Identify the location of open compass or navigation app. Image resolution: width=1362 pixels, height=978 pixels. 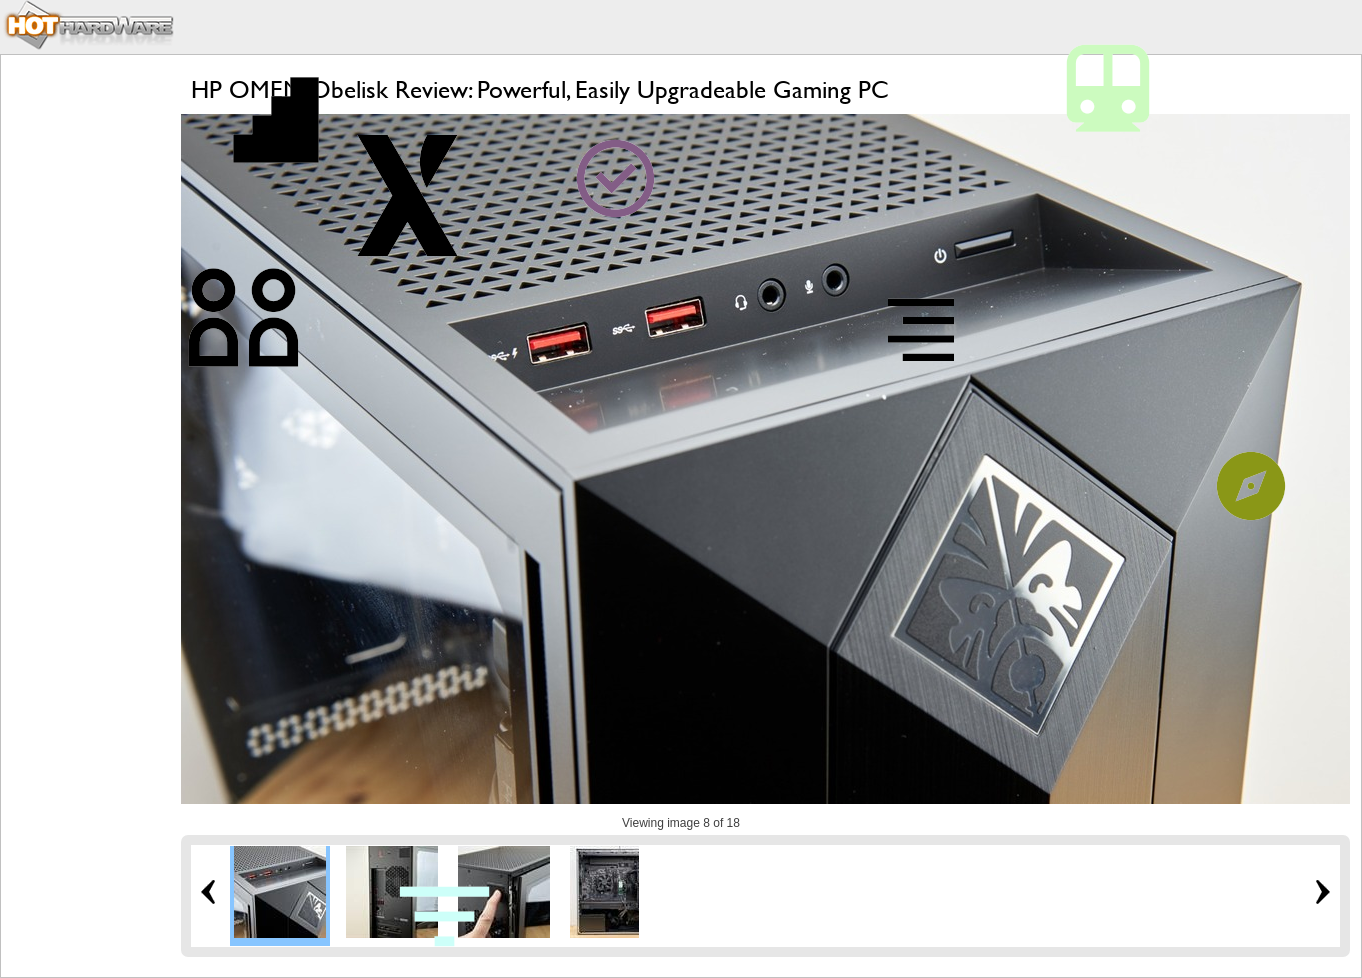
(1251, 486).